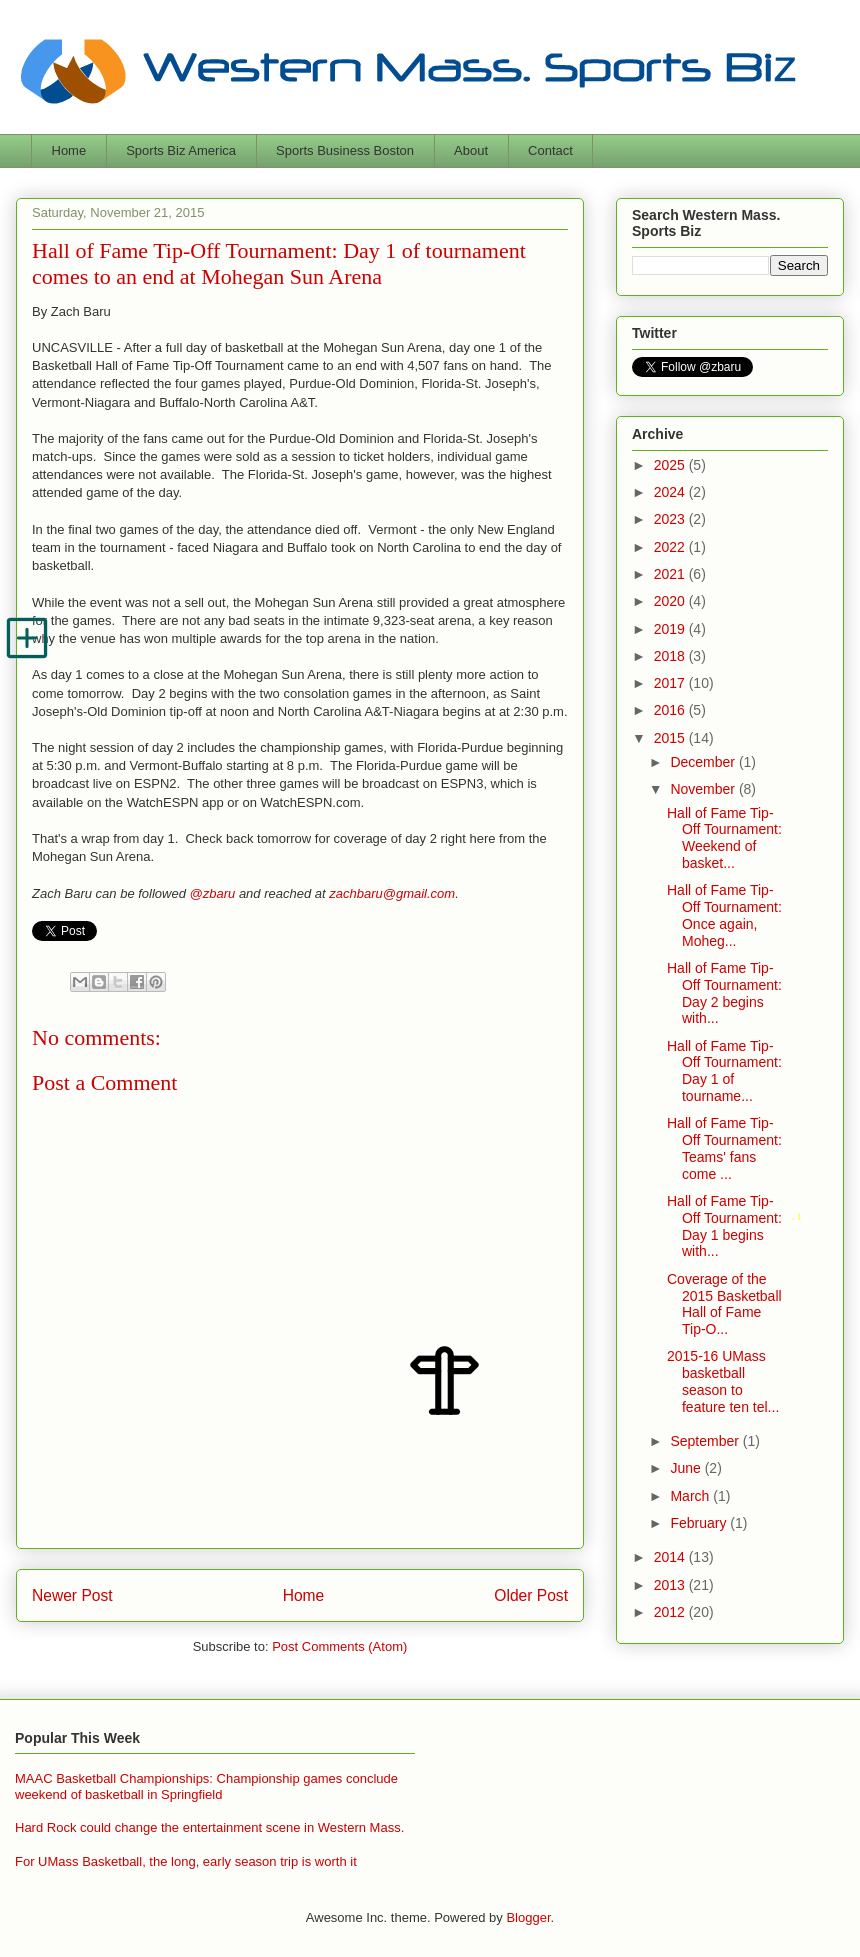  What do you see at coordinates (444, 1380) in the screenshot?
I see `access navigation or directions` at bounding box center [444, 1380].